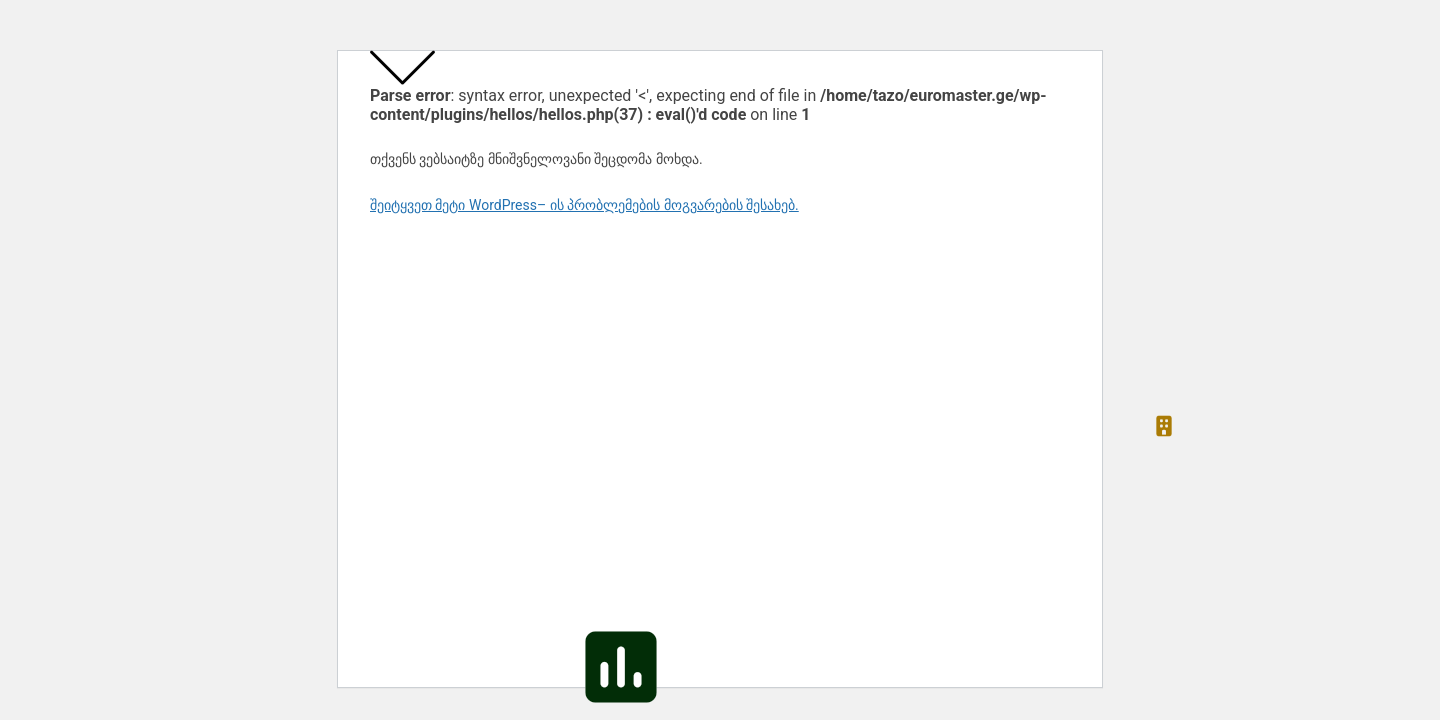 This screenshot has height=720, width=1440. Describe the element at coordinates (1164, 426) in the screenshot. I see `view company or organization profile` at that location.